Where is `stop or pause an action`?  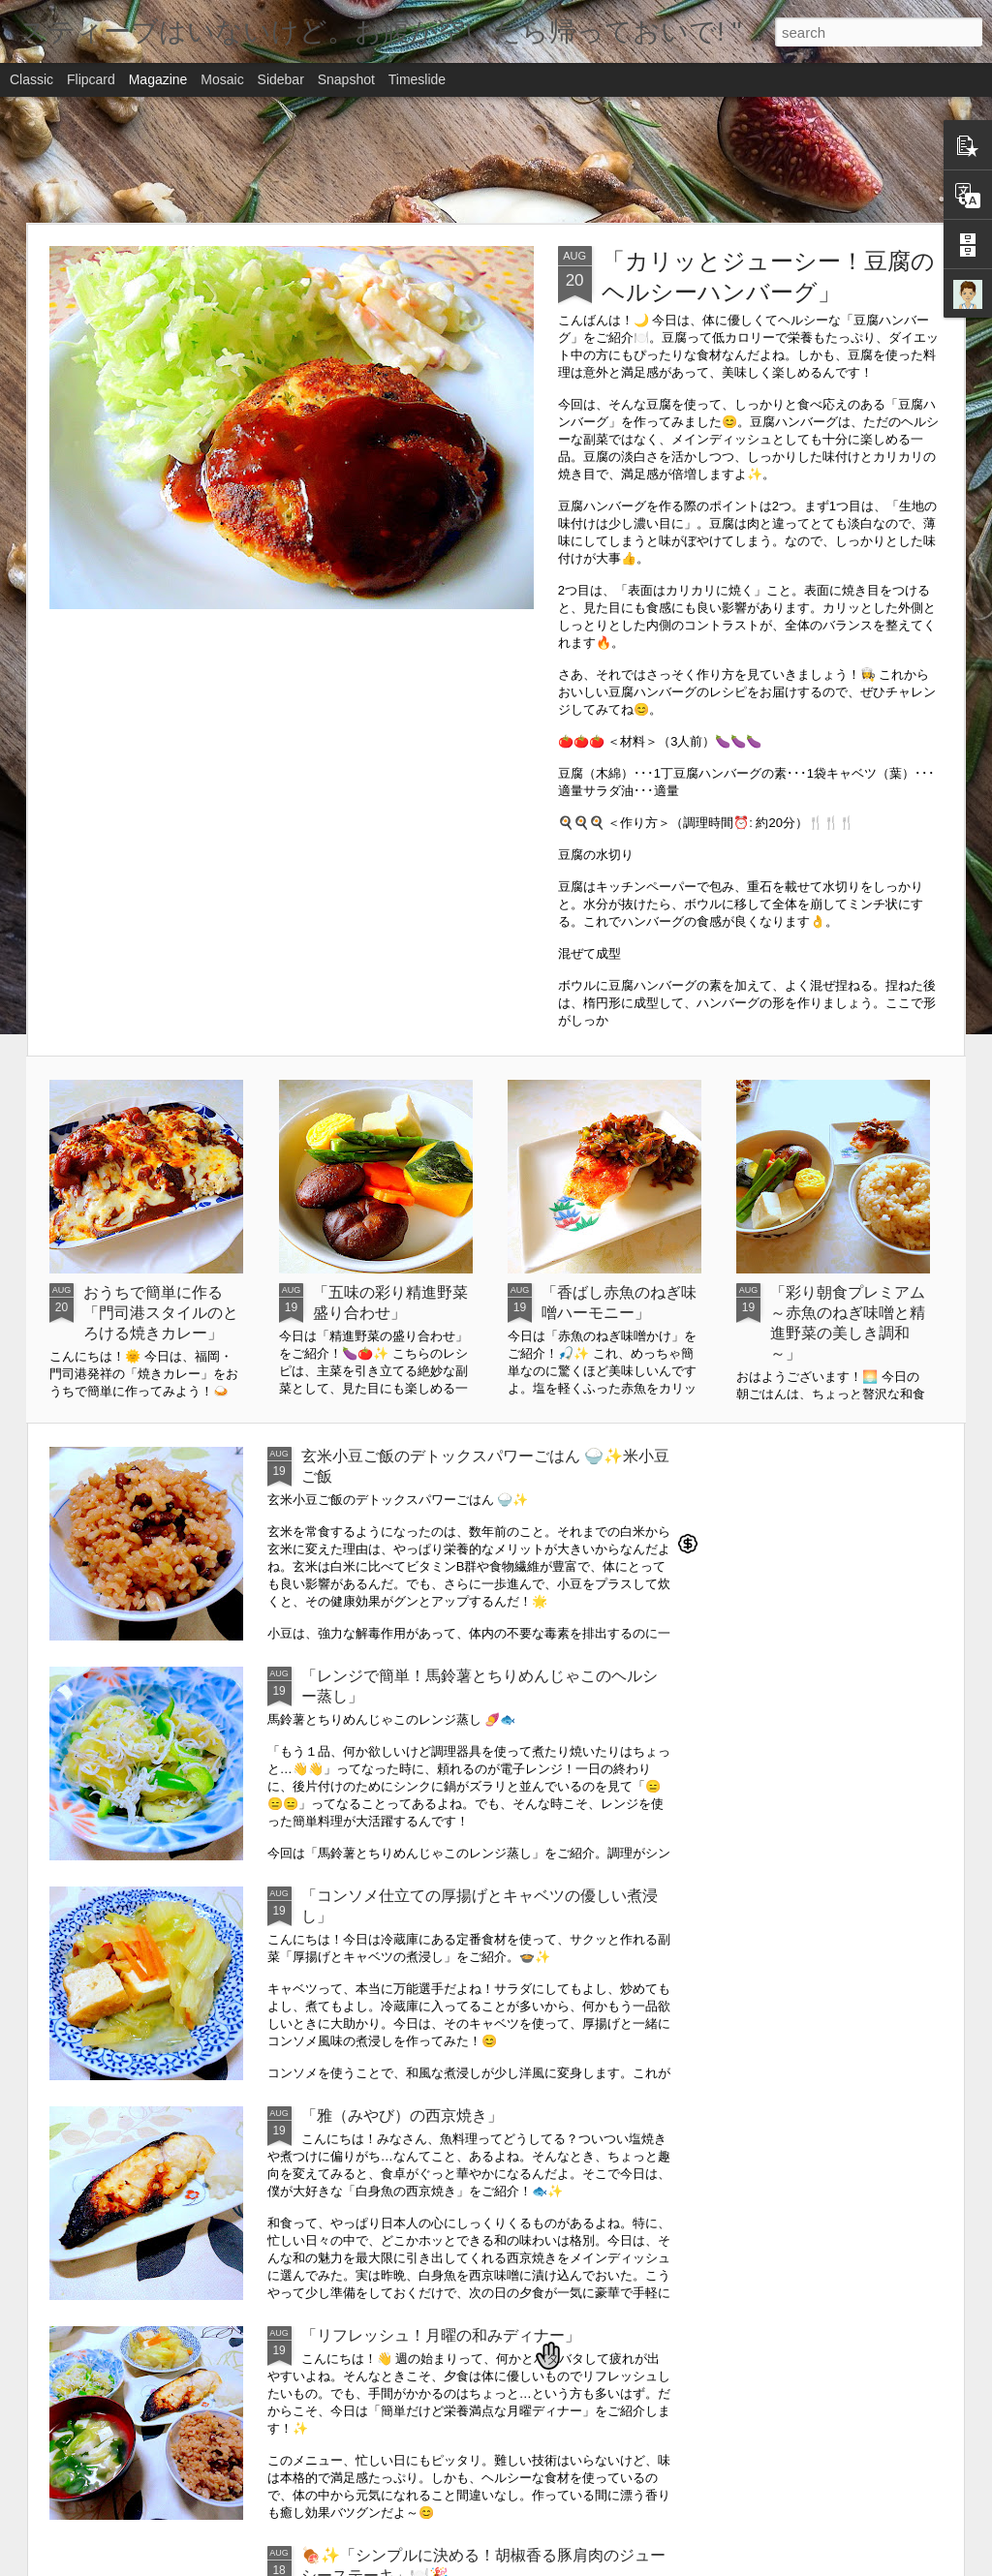
stop or pause an action is located at coordinates (548, 2355).